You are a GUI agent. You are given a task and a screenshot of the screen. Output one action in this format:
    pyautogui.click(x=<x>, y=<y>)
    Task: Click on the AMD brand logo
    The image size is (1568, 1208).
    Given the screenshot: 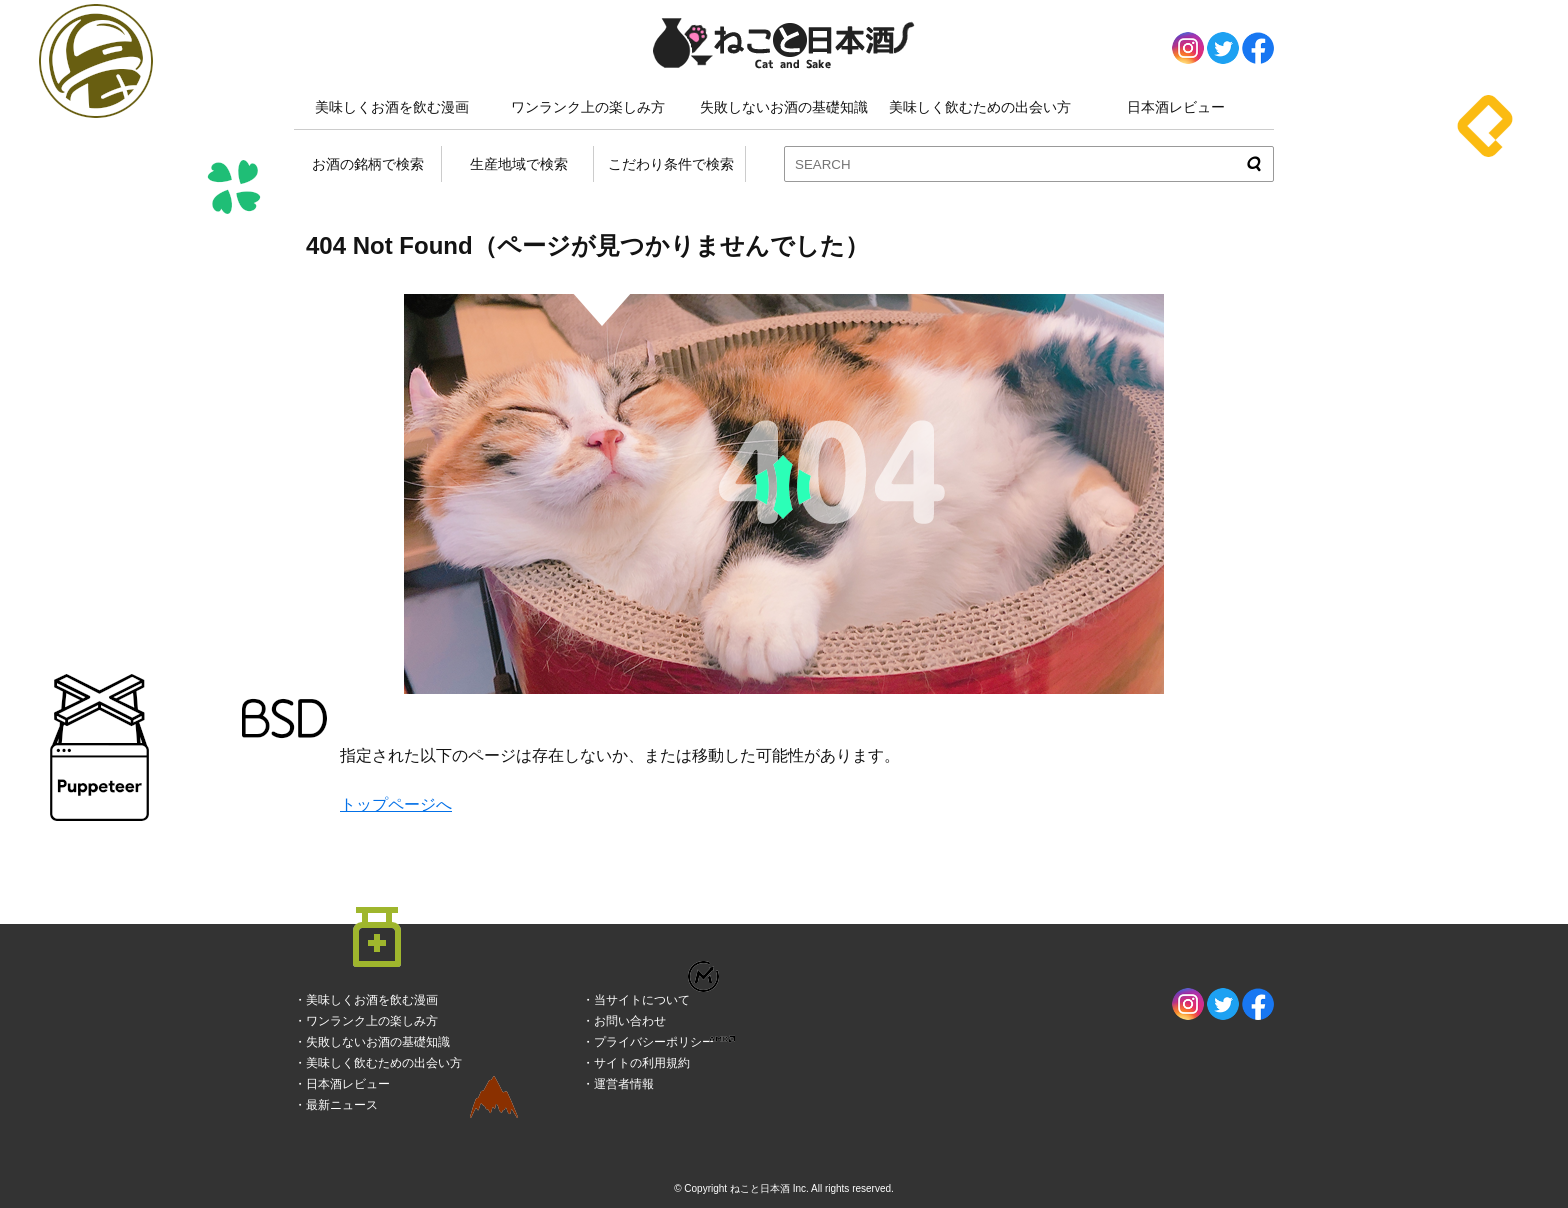 What is the action you would take?
    pyautogui.click(x=722, y=1039)
    